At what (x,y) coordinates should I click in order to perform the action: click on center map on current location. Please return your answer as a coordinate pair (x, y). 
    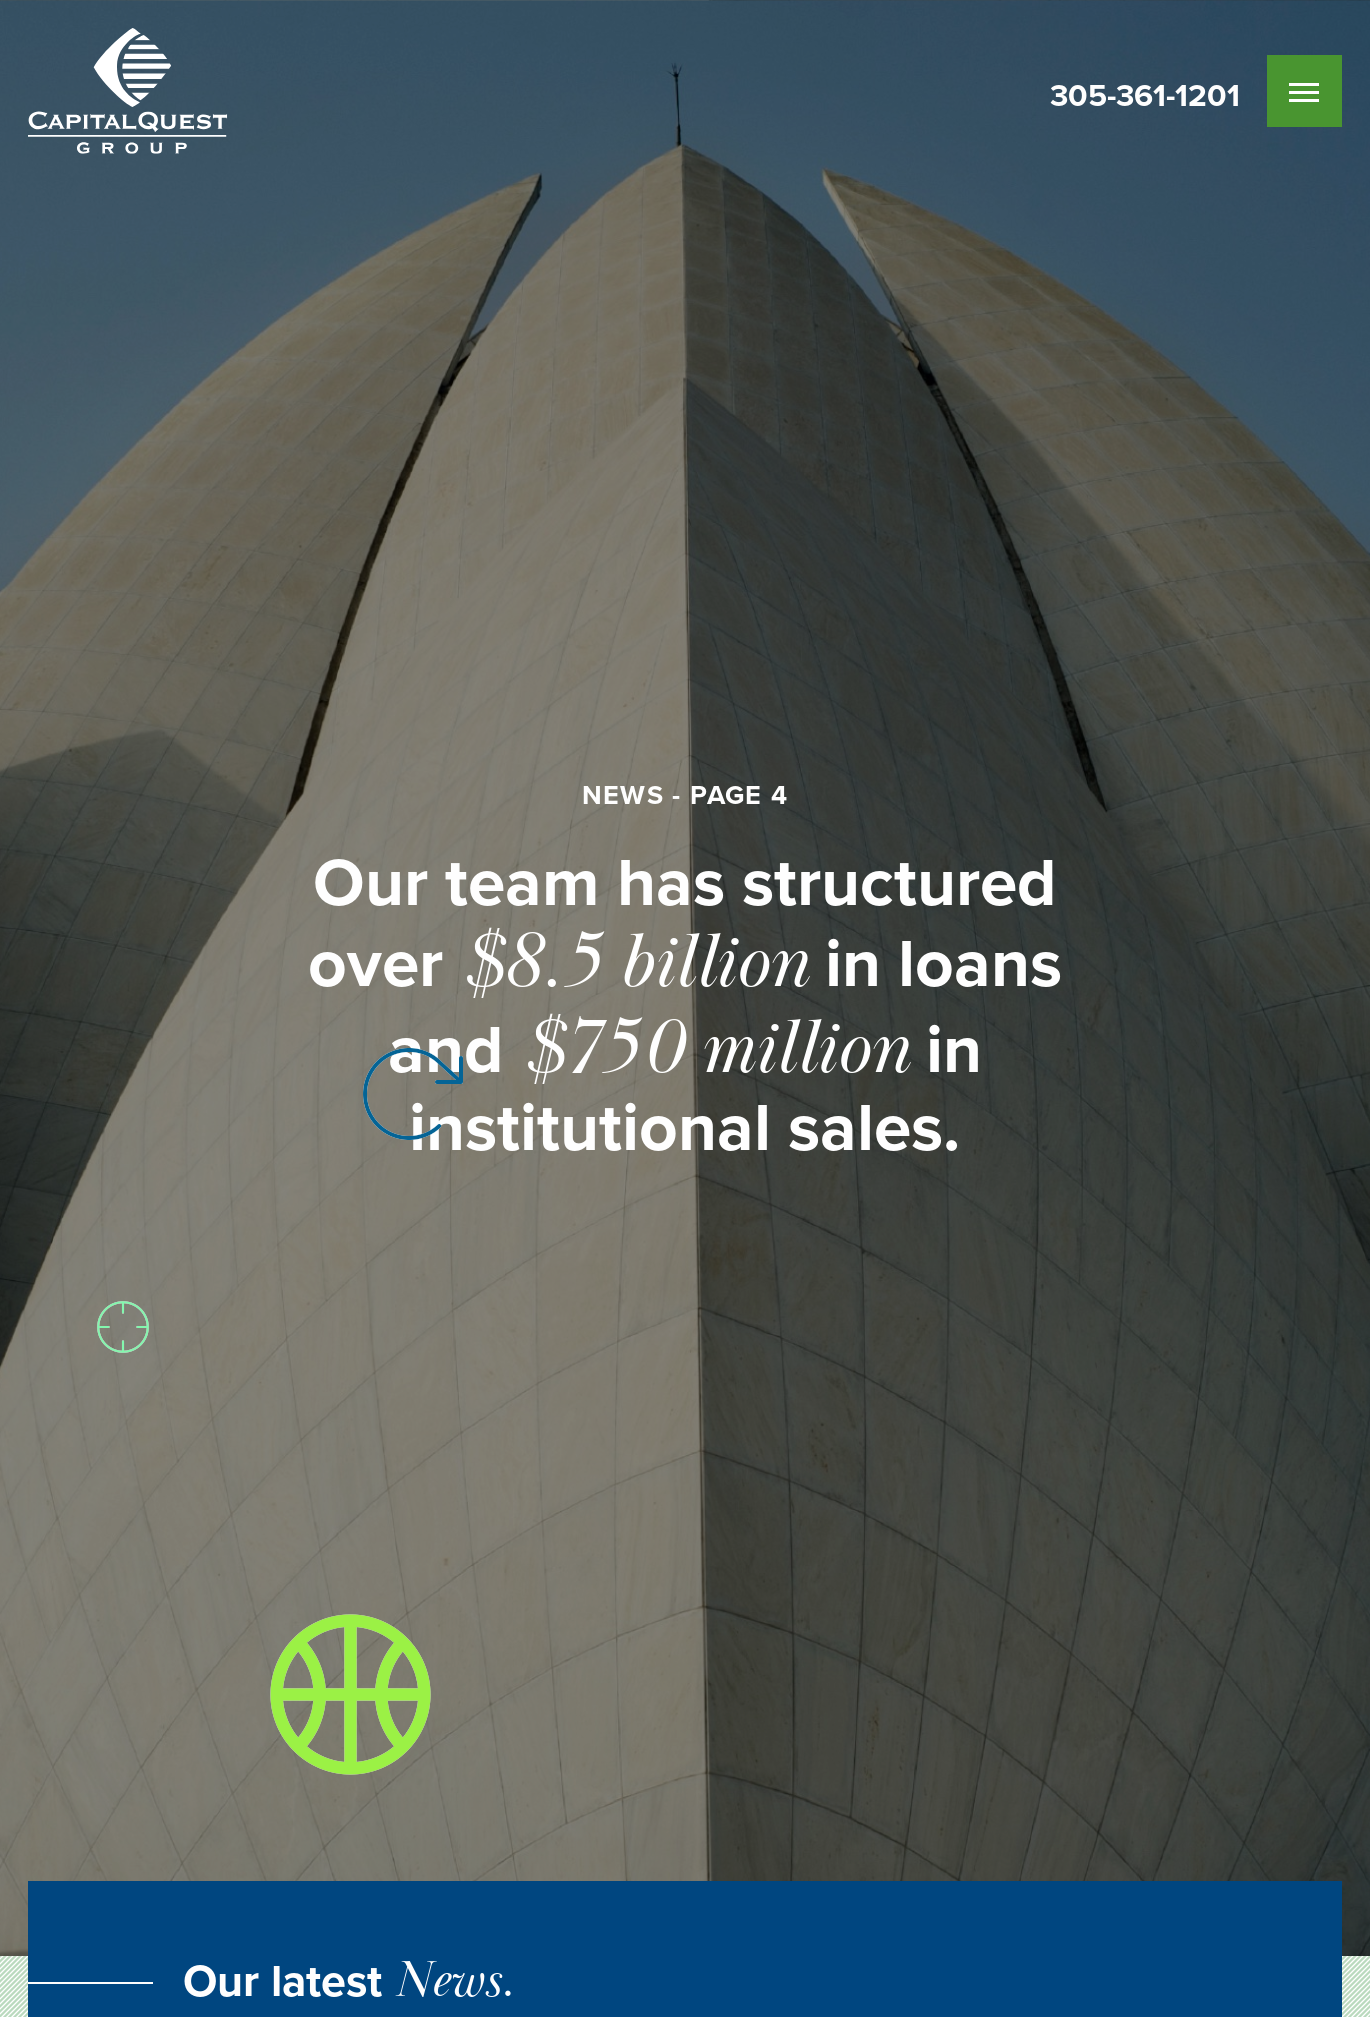
    Looking at the image, I should click on (123, 1327).